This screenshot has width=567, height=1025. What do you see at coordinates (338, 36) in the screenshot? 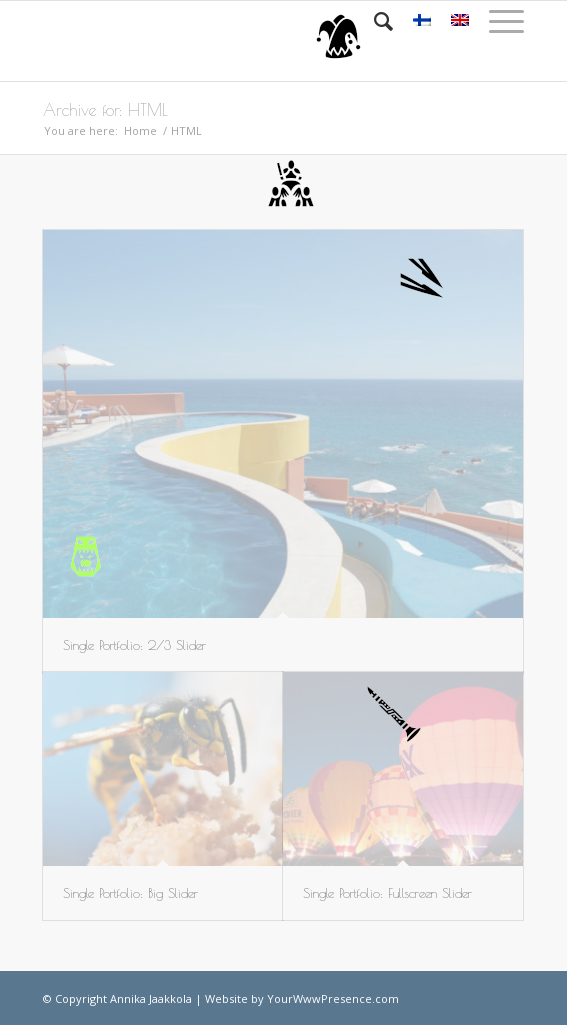
I see `access joke or humor features` at bounding box center [338, 36].